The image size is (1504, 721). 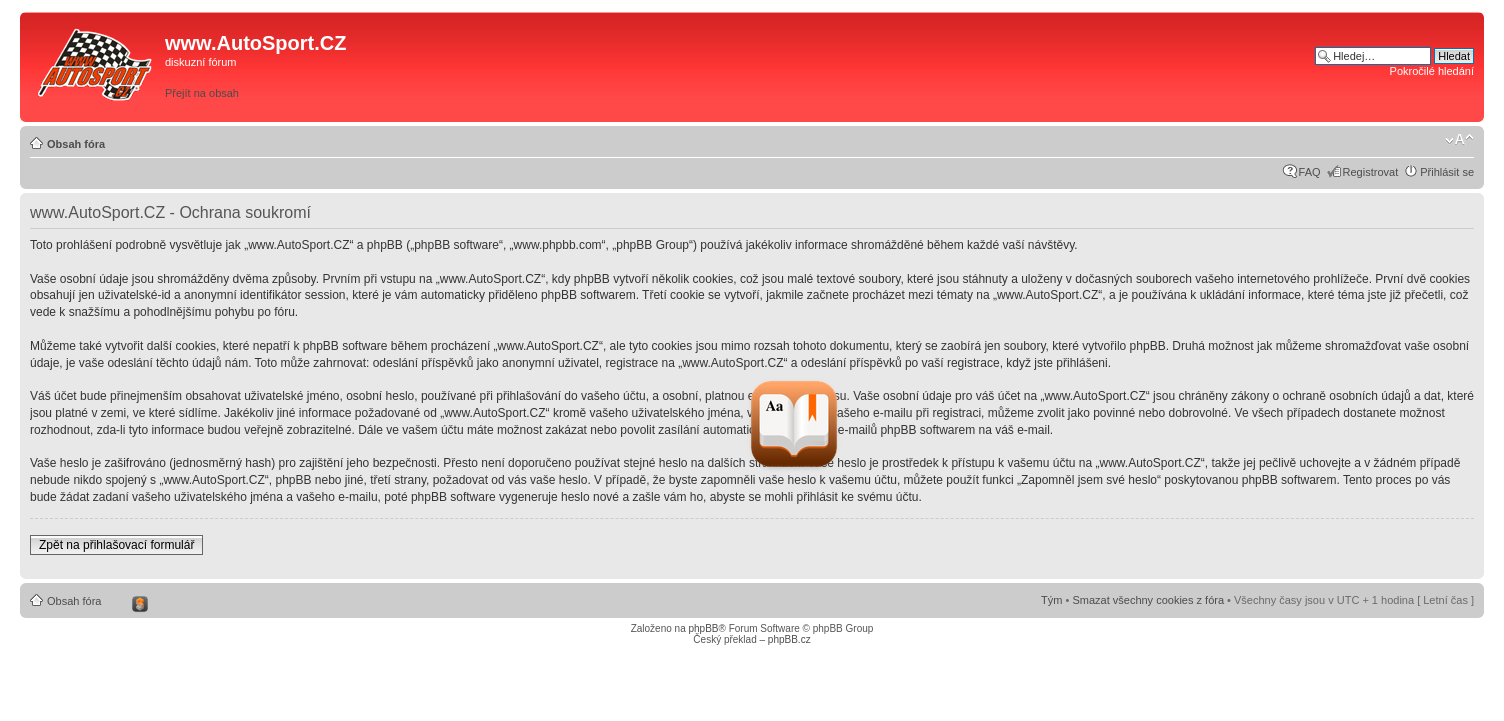 What do you see at coordinates (794, 424) in the screenshot?
I see `open QuickLookup dictionary app` at bounding box center [794, 424].